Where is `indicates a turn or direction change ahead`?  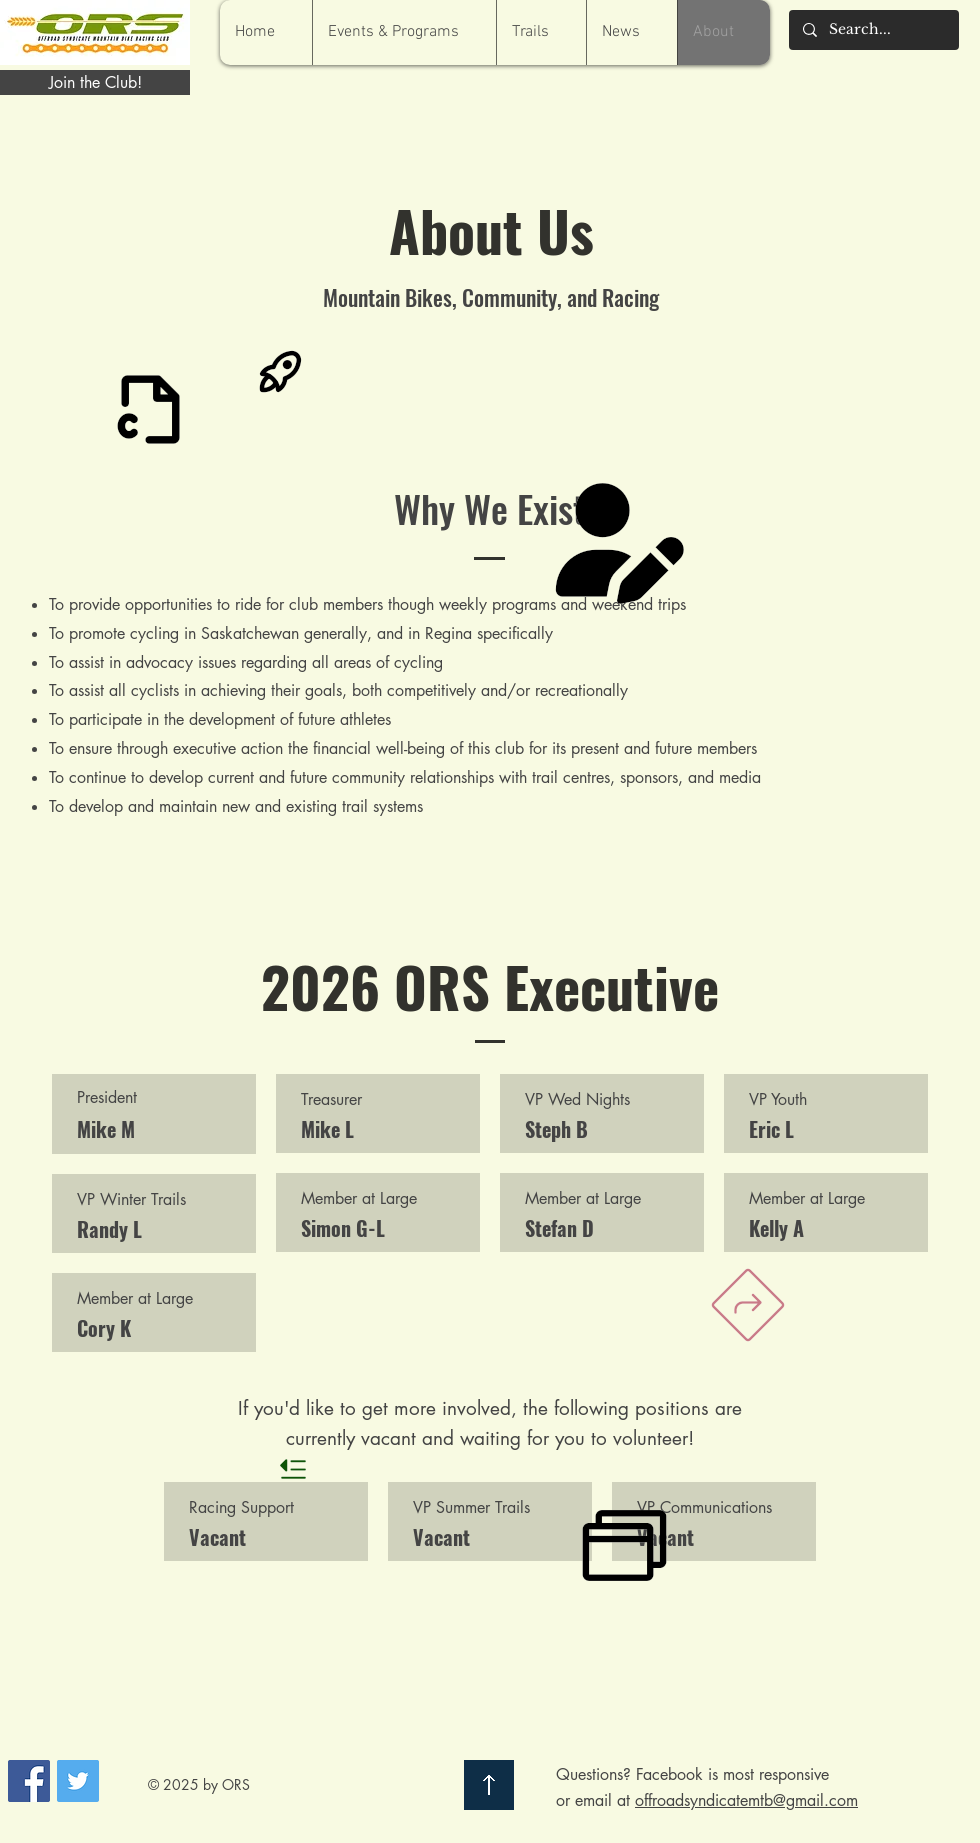 indicates a turn or direction change ahead is located at coordinates (748, 1305).